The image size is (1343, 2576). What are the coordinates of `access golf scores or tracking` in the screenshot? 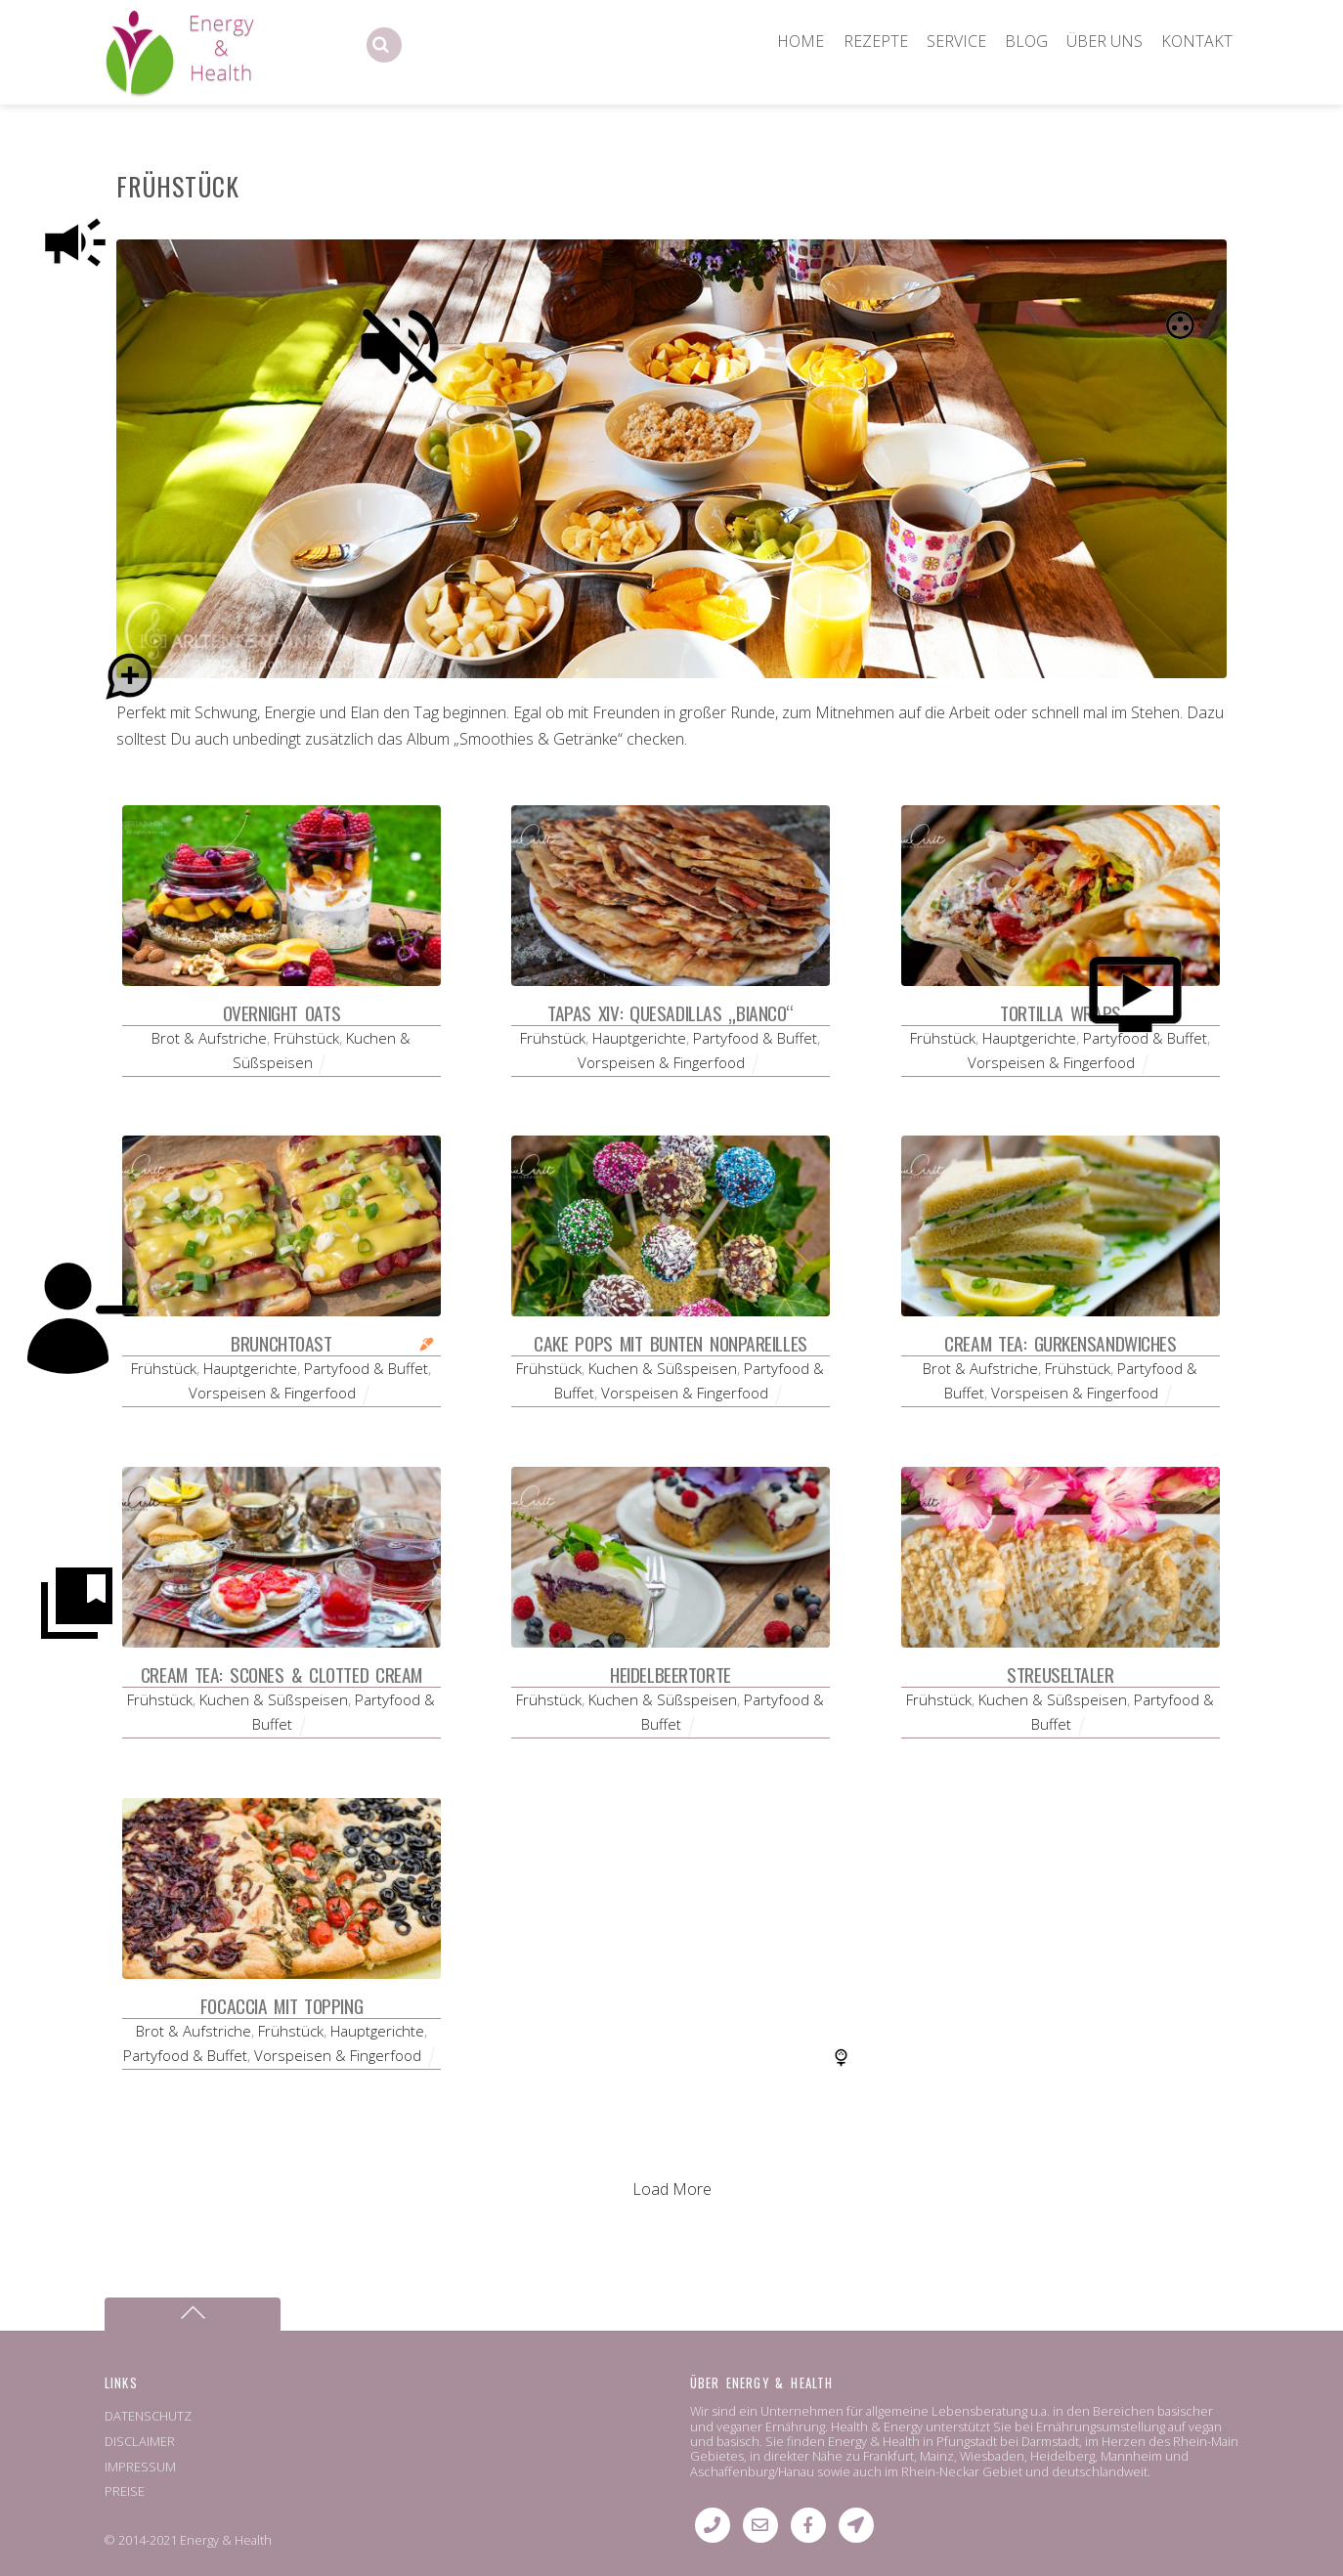 It's located at (841, 2057).